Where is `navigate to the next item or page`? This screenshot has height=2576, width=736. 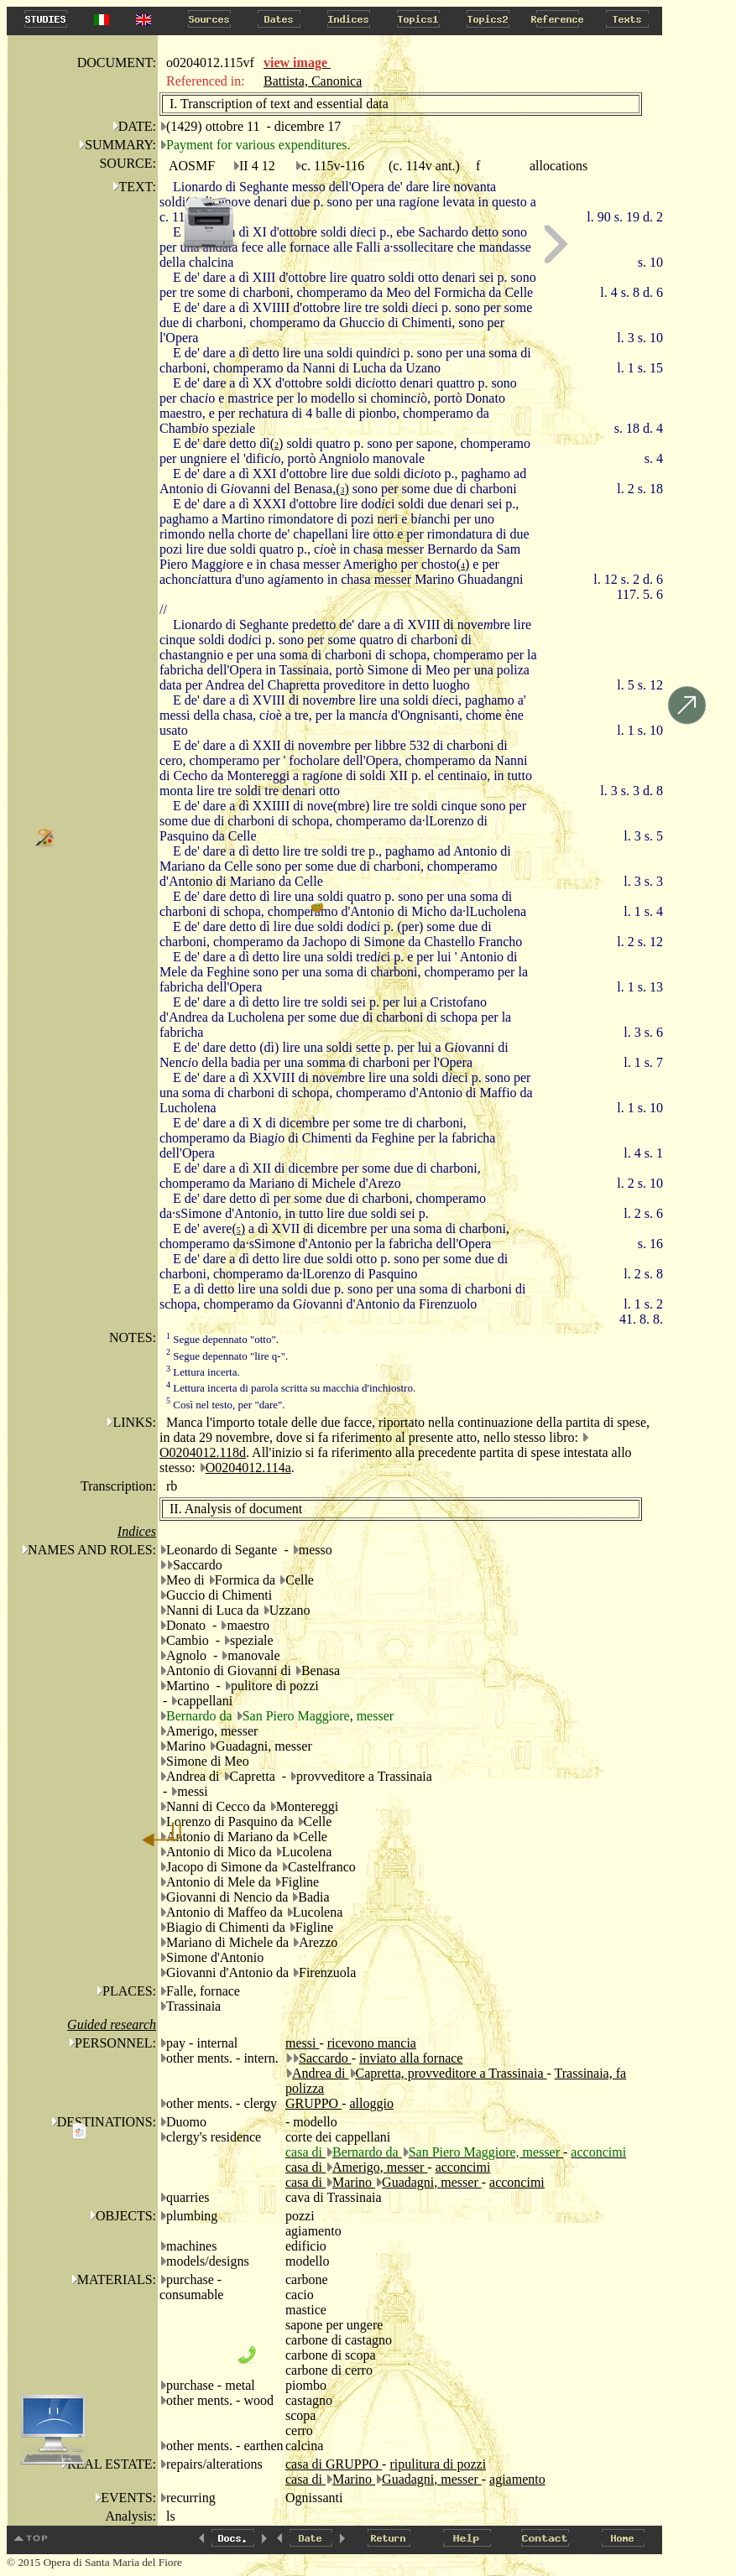 navigate to the next item or page is located at coordinates (557, 244).